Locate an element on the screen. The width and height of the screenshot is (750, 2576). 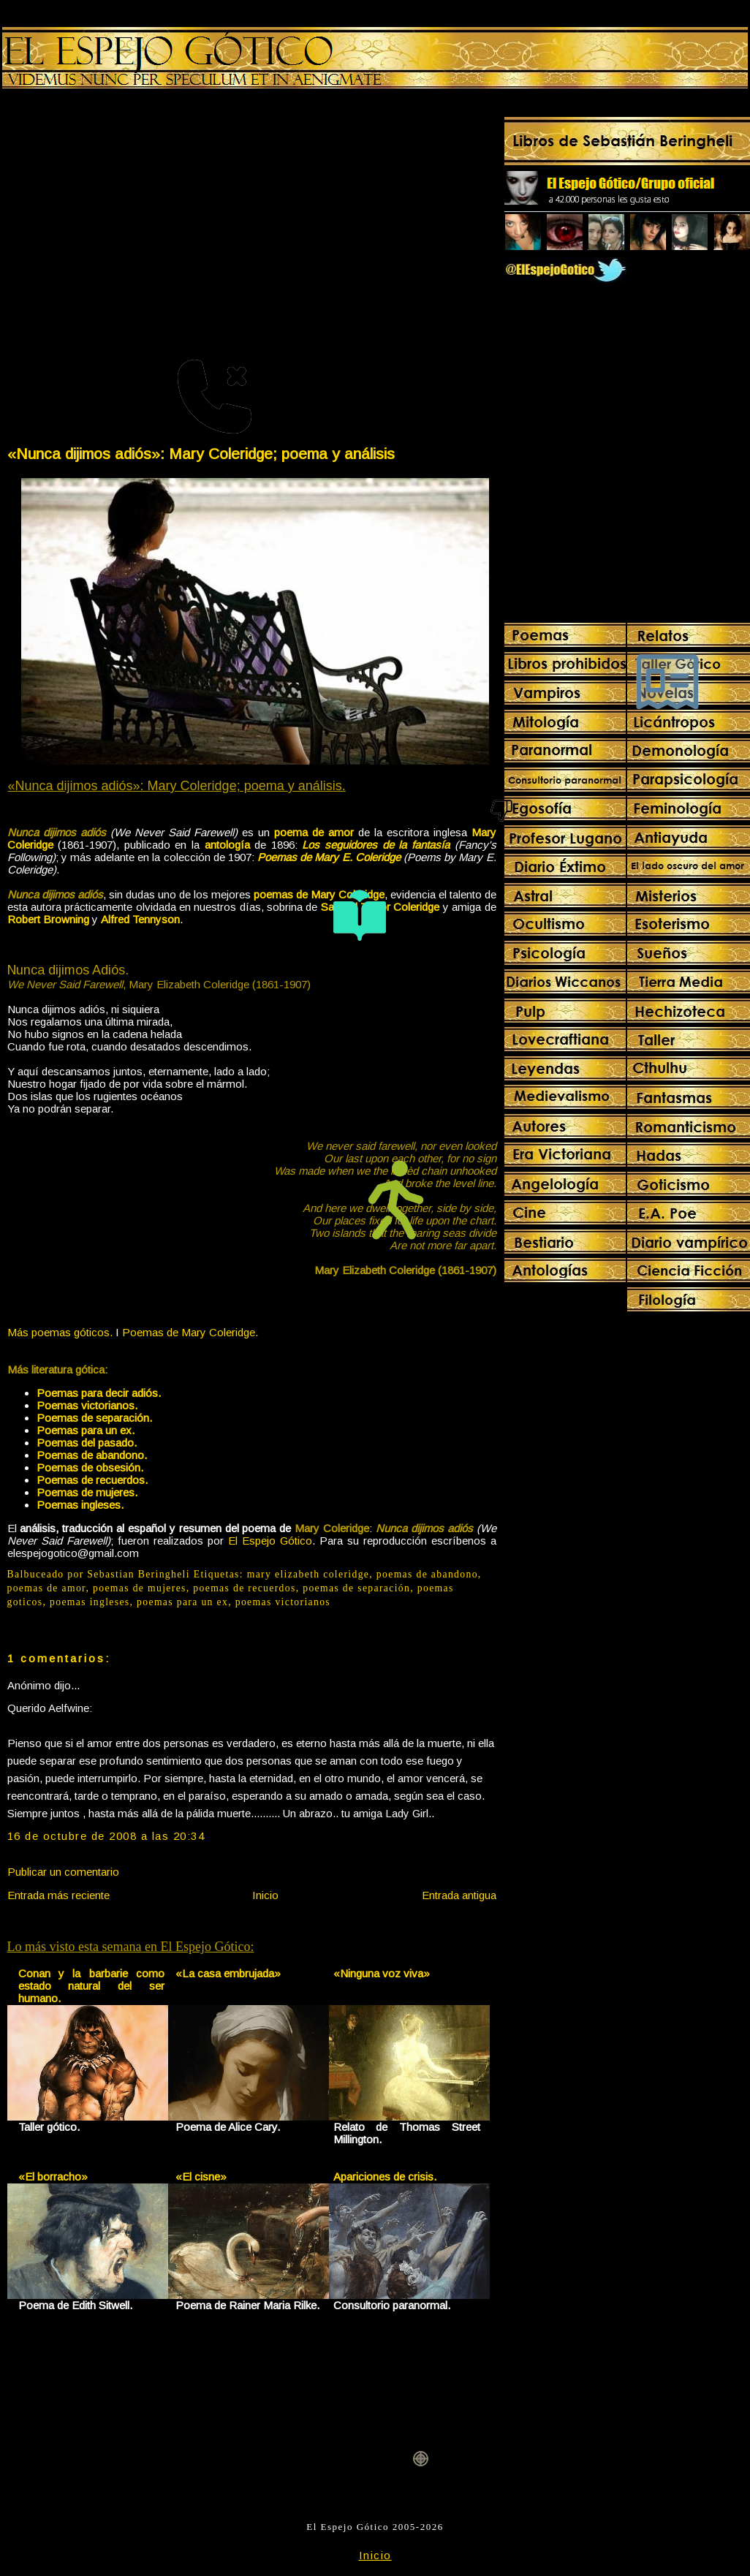
view polar chart or radar graph data is located at coordinates (420, 2458).